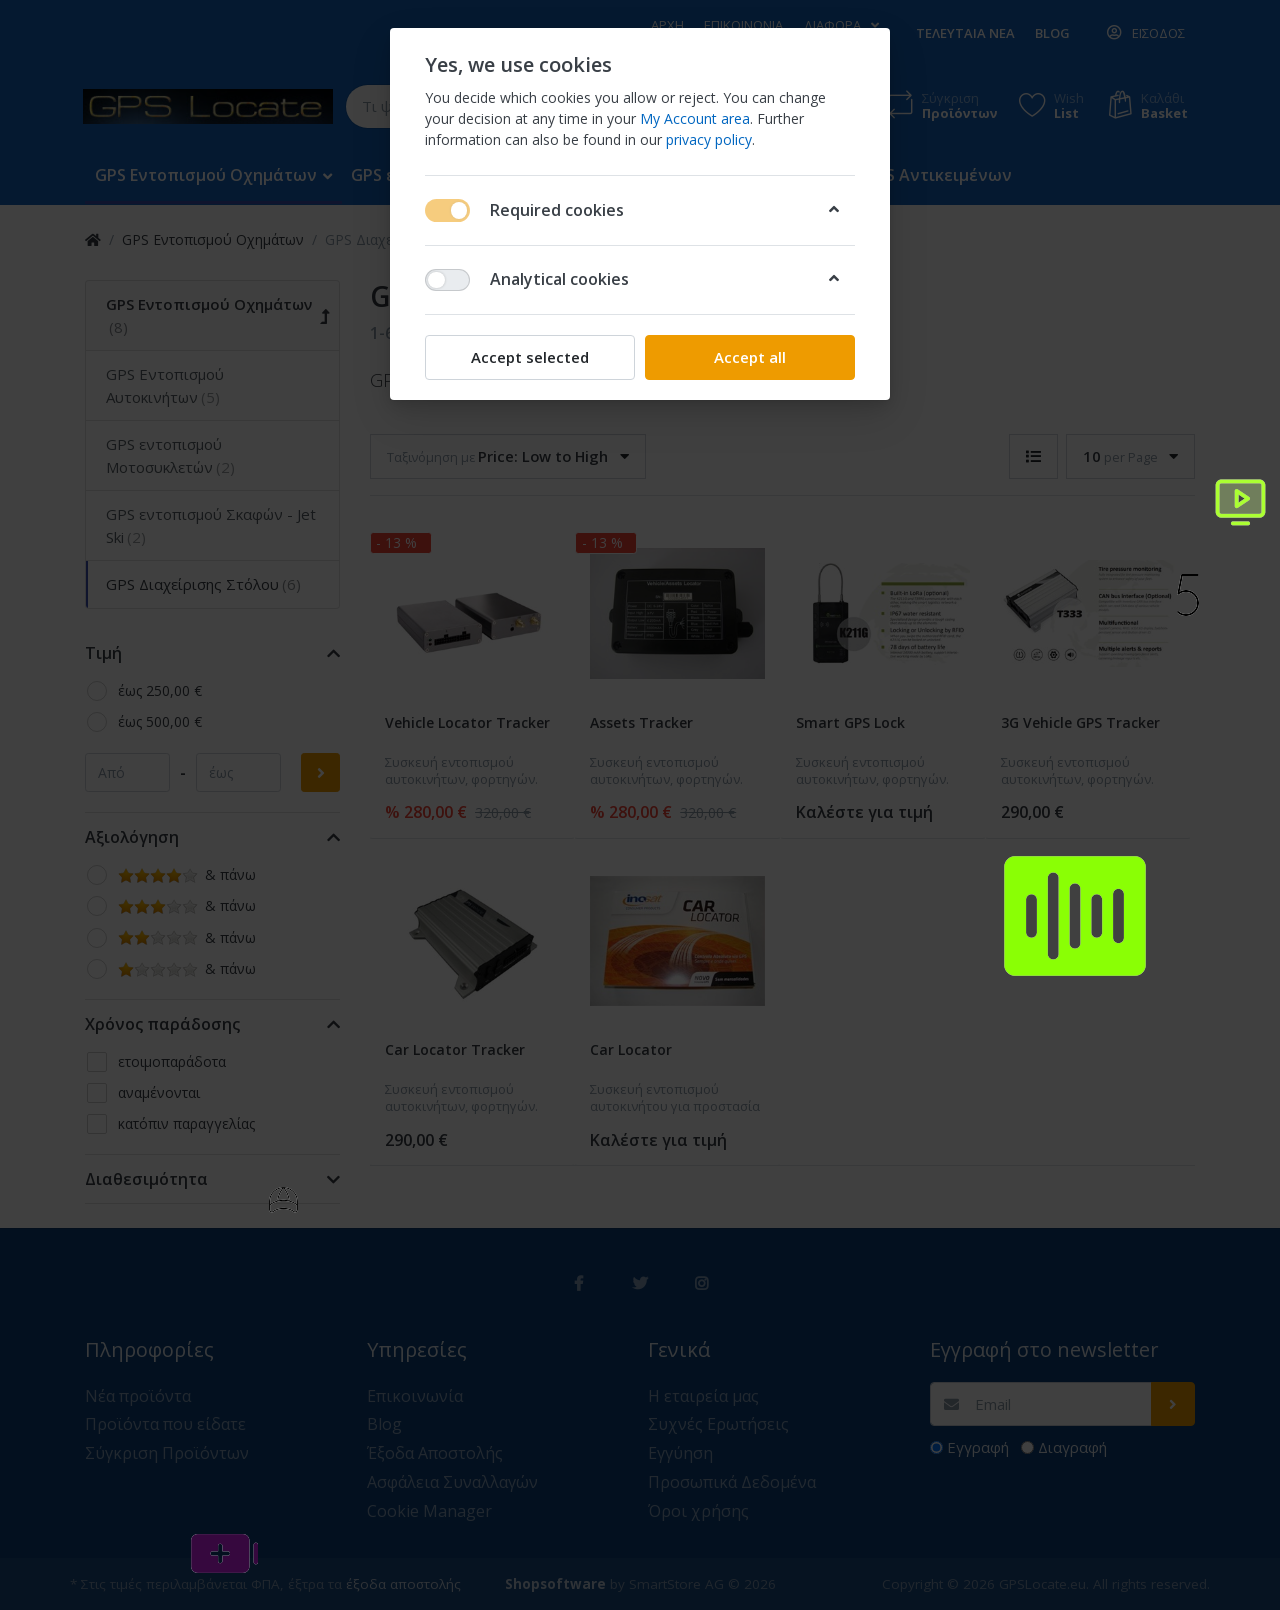 The image size is (1280, 1610). I want to click on indicates the number five in a list or sequence, so click(1188, 595).